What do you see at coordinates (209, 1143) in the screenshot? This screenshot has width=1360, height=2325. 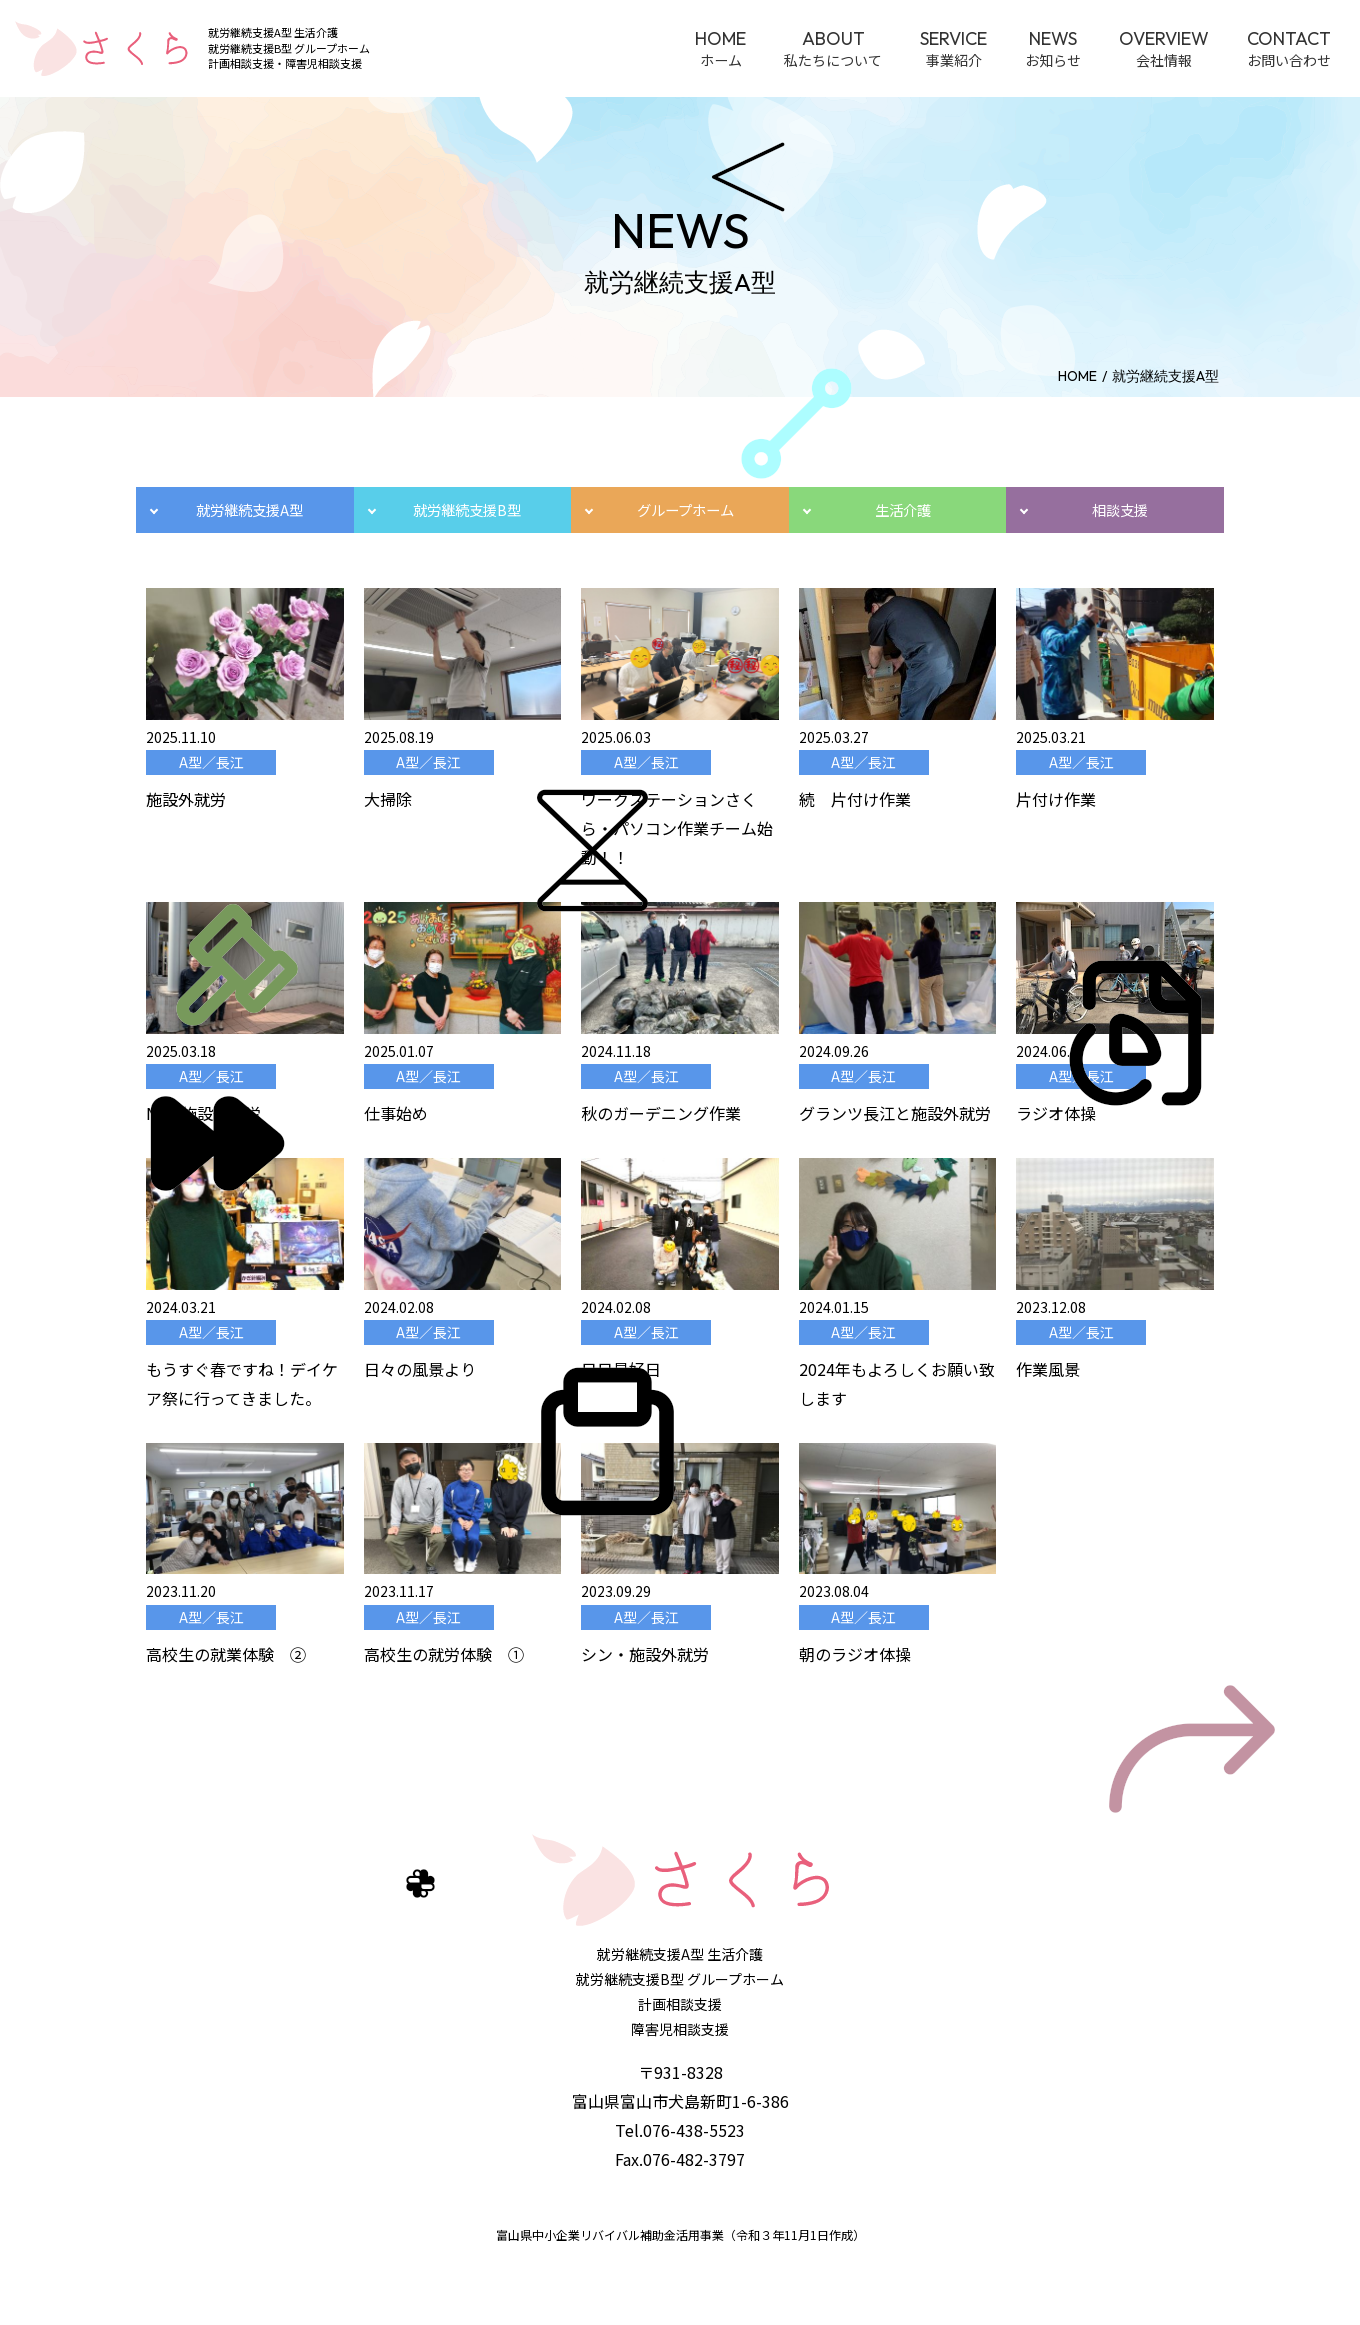 I see `skip to the next track` at bounding box center [209, 1143].